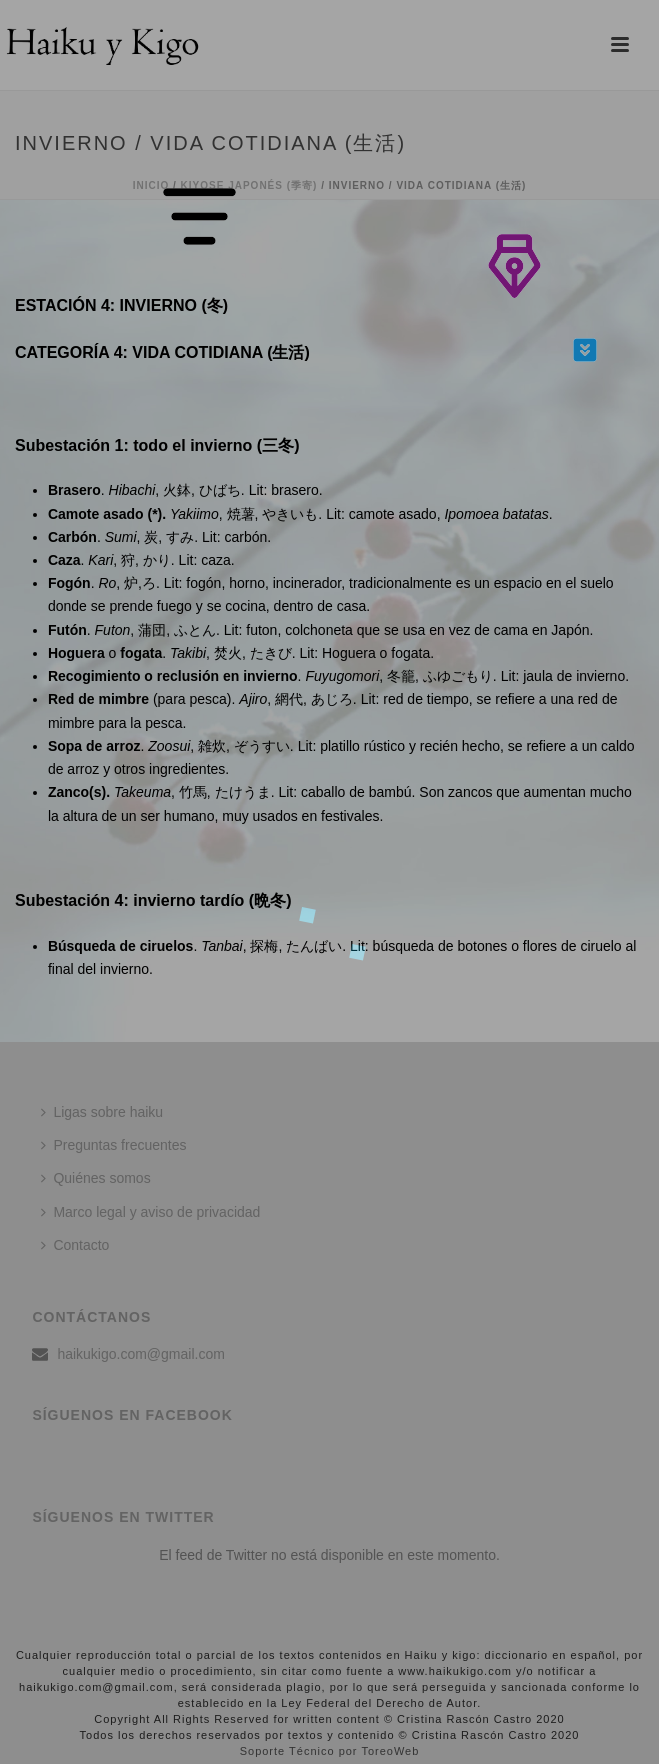 This screenshot has width=659, height=1764. What do you see at coordinates (199, 216) in the screenshot?
I see `filter list or search results` at bounding box center [199, 216].